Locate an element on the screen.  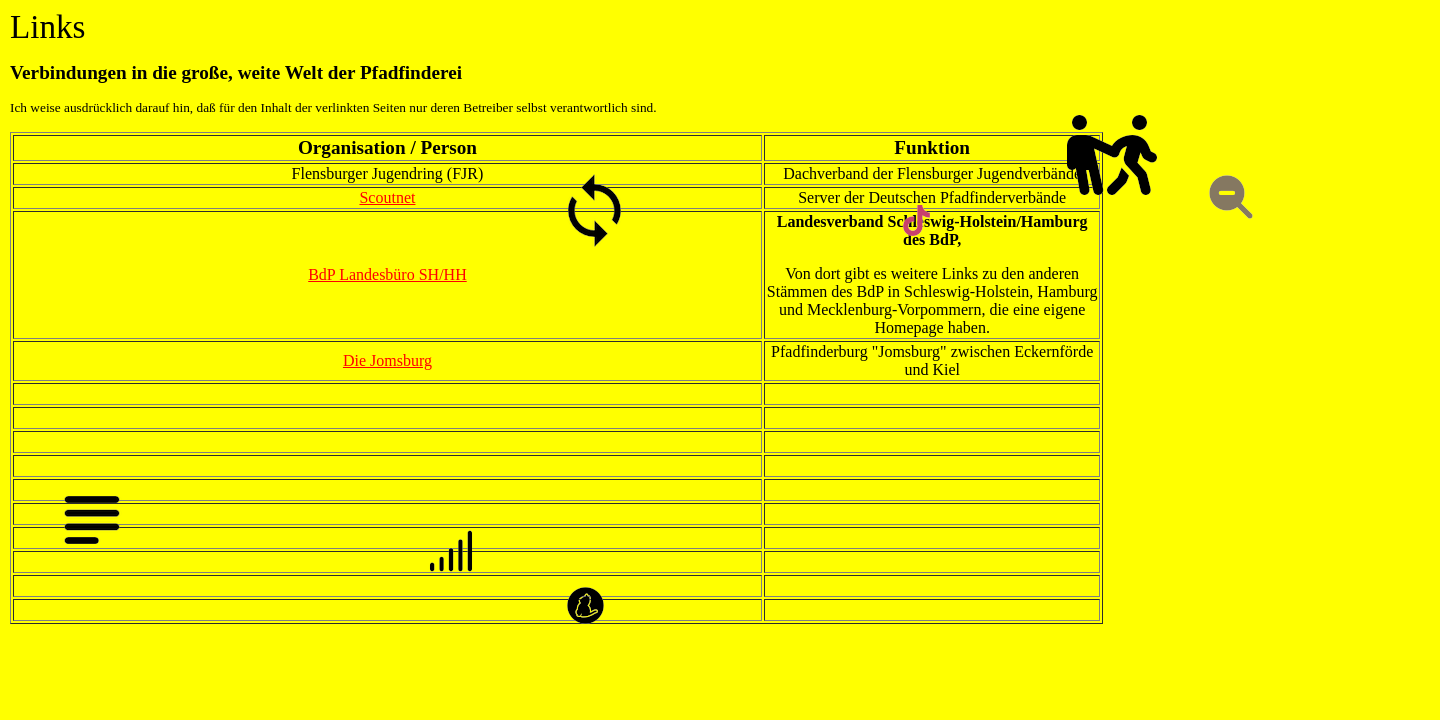
yarn package manager logo is located at coordinates (585, 605).